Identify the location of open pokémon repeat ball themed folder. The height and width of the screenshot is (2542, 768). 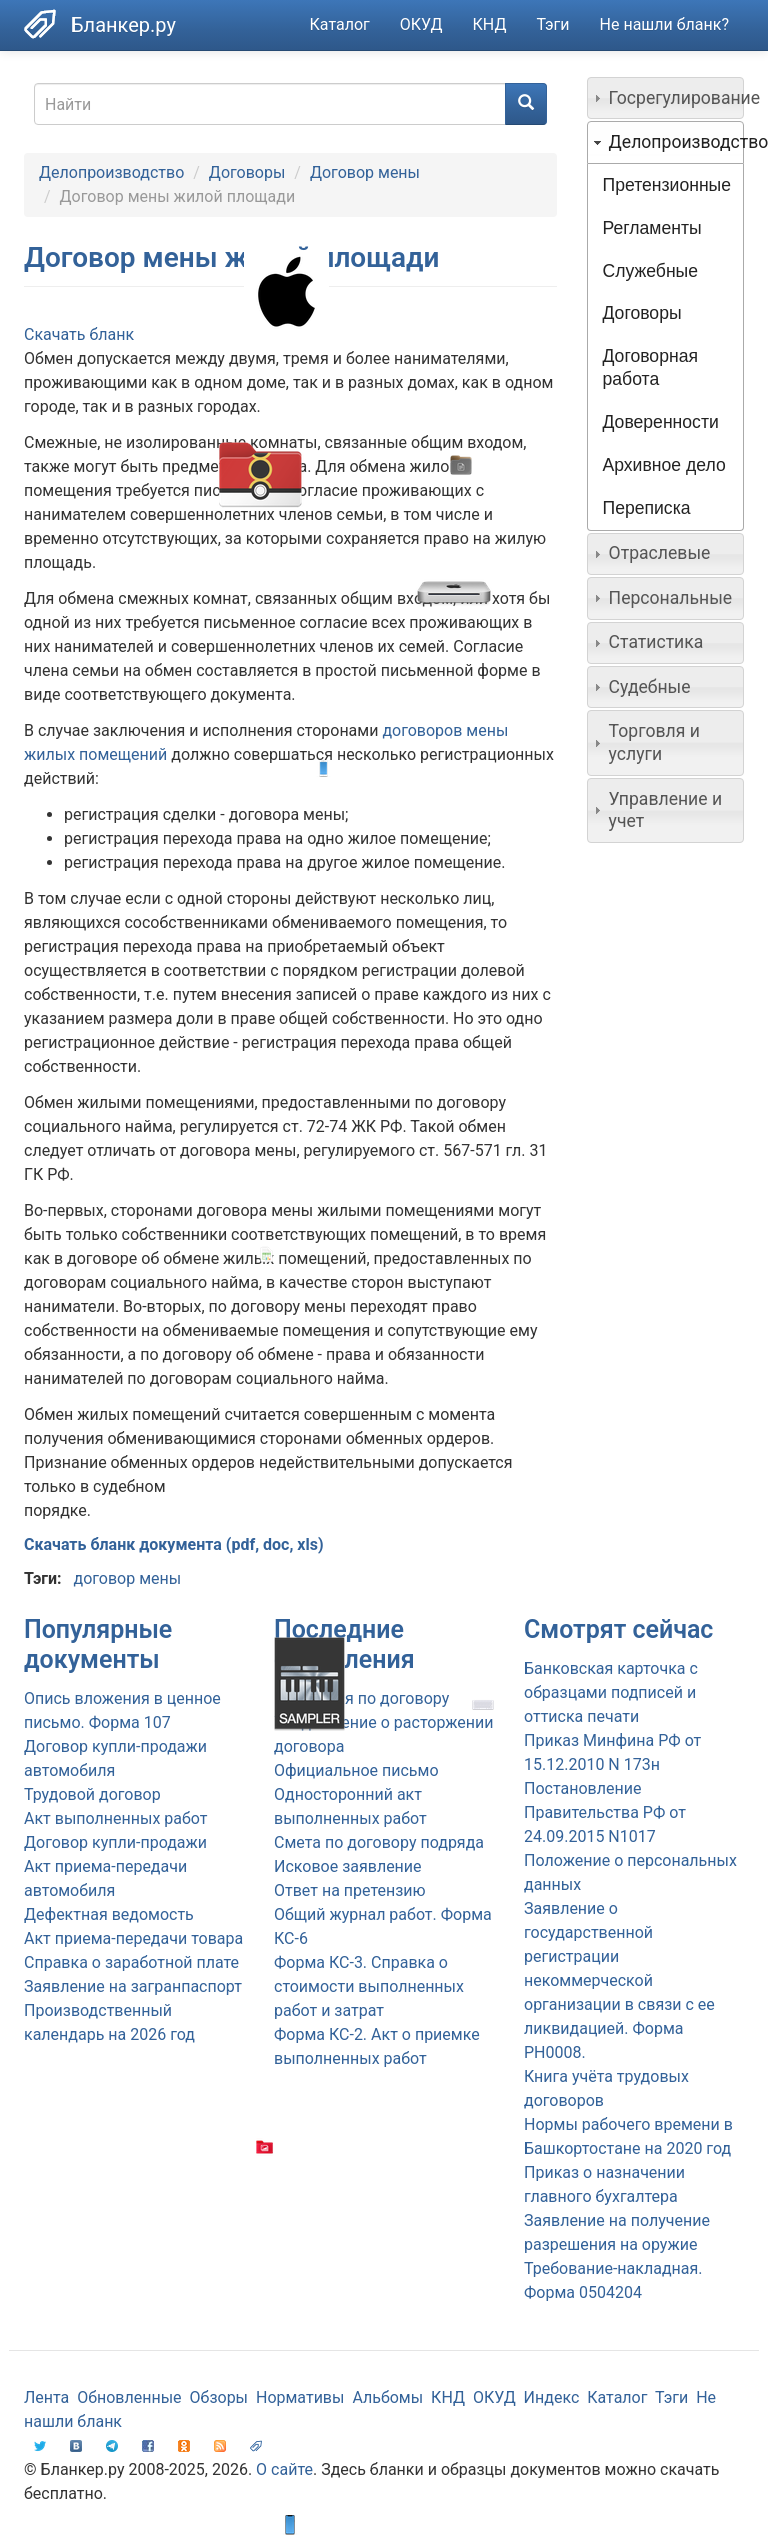
(260, 477).